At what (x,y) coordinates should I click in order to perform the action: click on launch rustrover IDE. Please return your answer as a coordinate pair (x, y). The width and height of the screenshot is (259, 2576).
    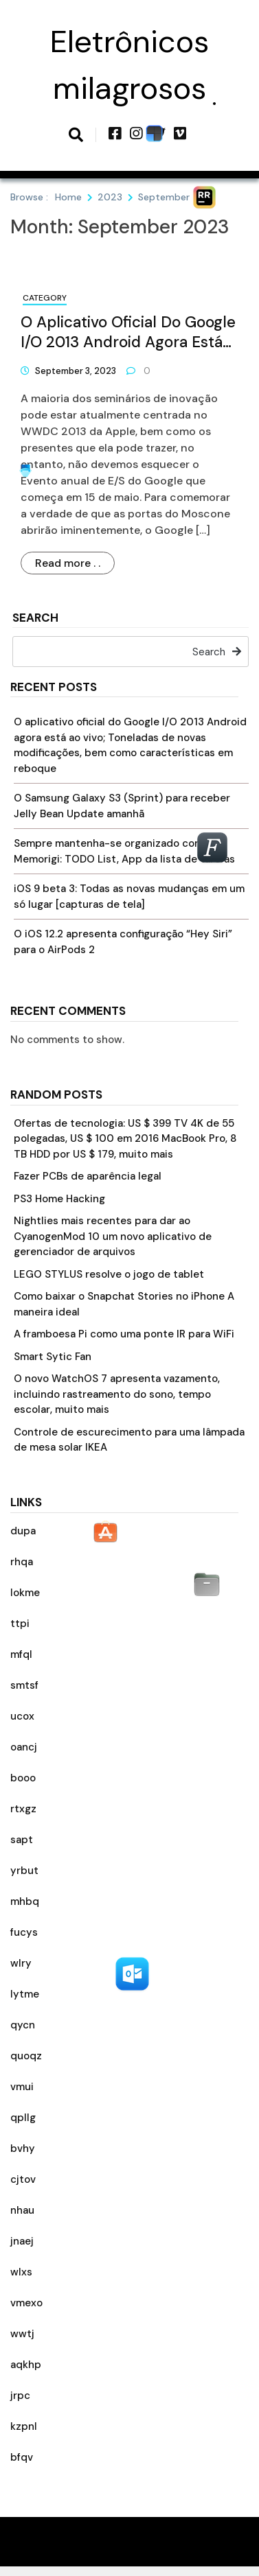
    Looking at the image, I should click on (204, 197).